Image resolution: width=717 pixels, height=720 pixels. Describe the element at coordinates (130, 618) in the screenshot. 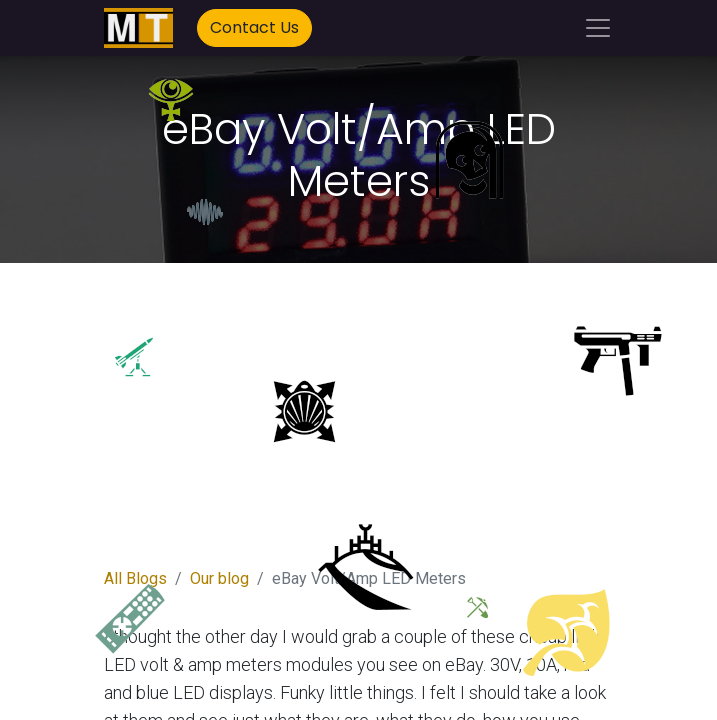

I see `access remote control features` at that location.